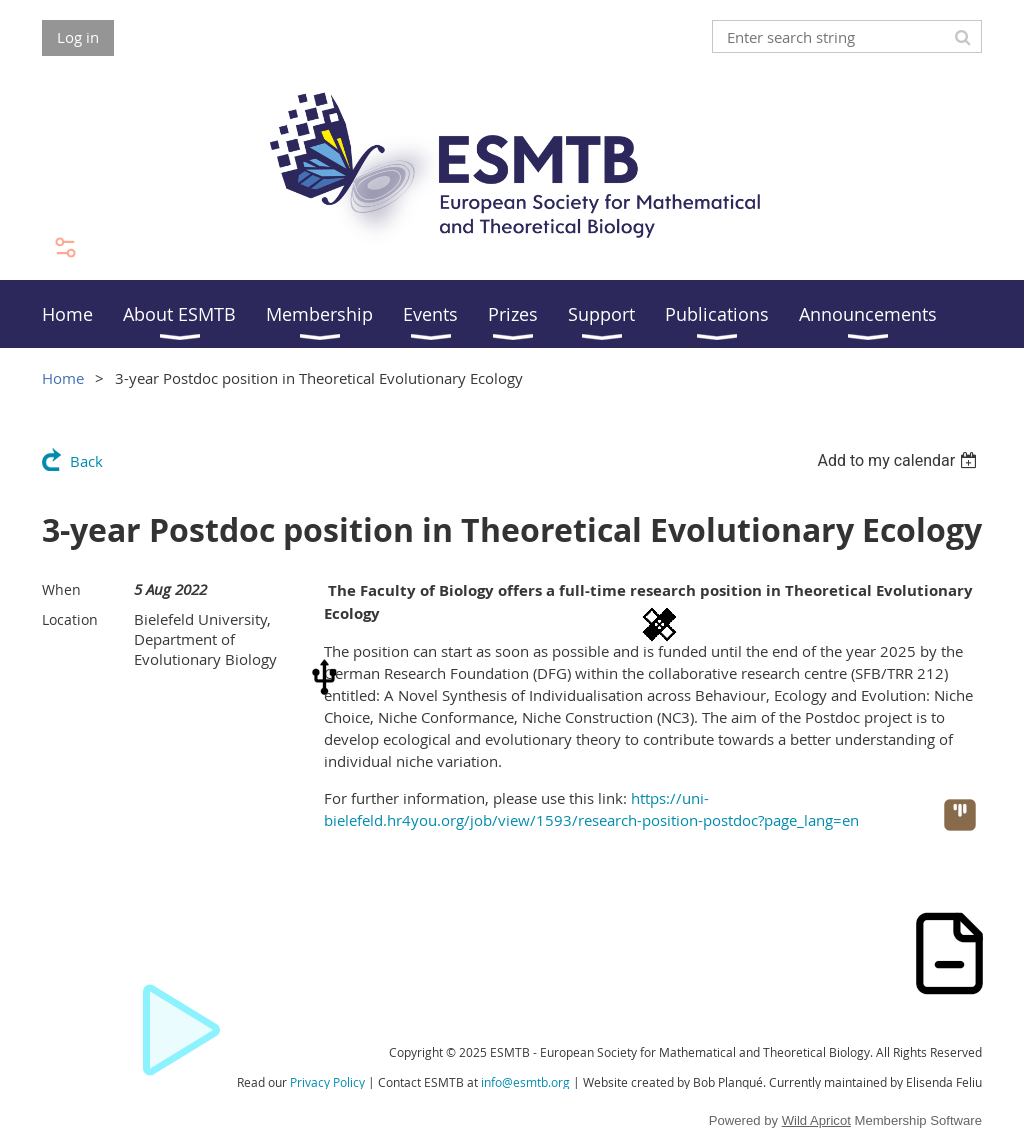  I want to click on adjust settings or preferences, so click(65, 247).